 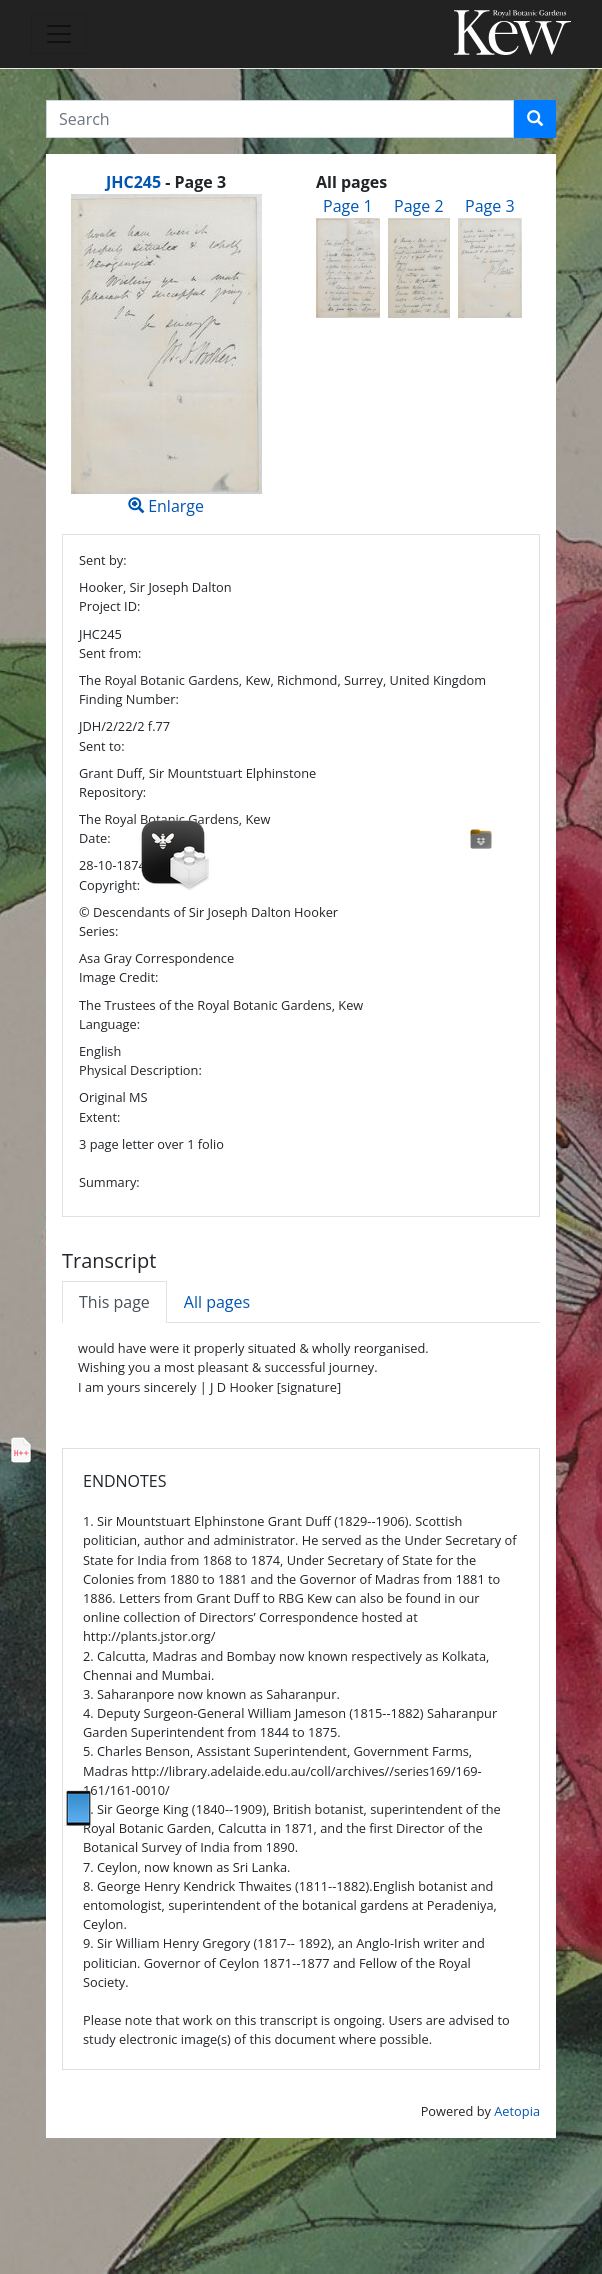 I want to click on open kandji extension manager, so click(x=173, y=852).